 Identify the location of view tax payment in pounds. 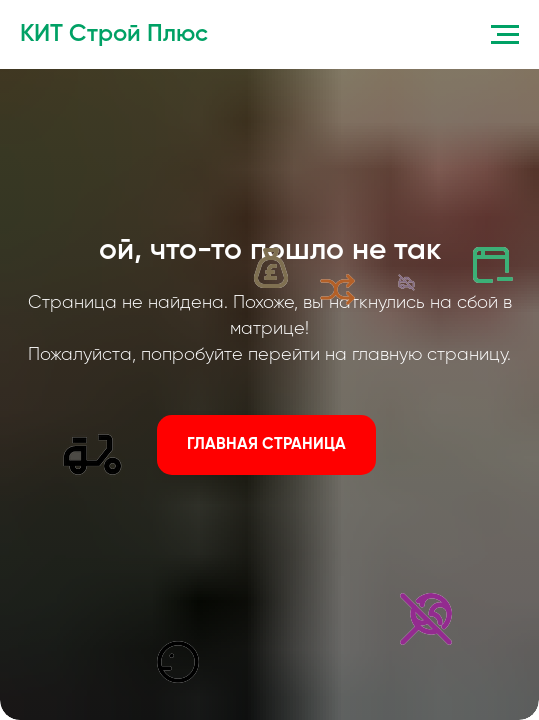
(271, 268).